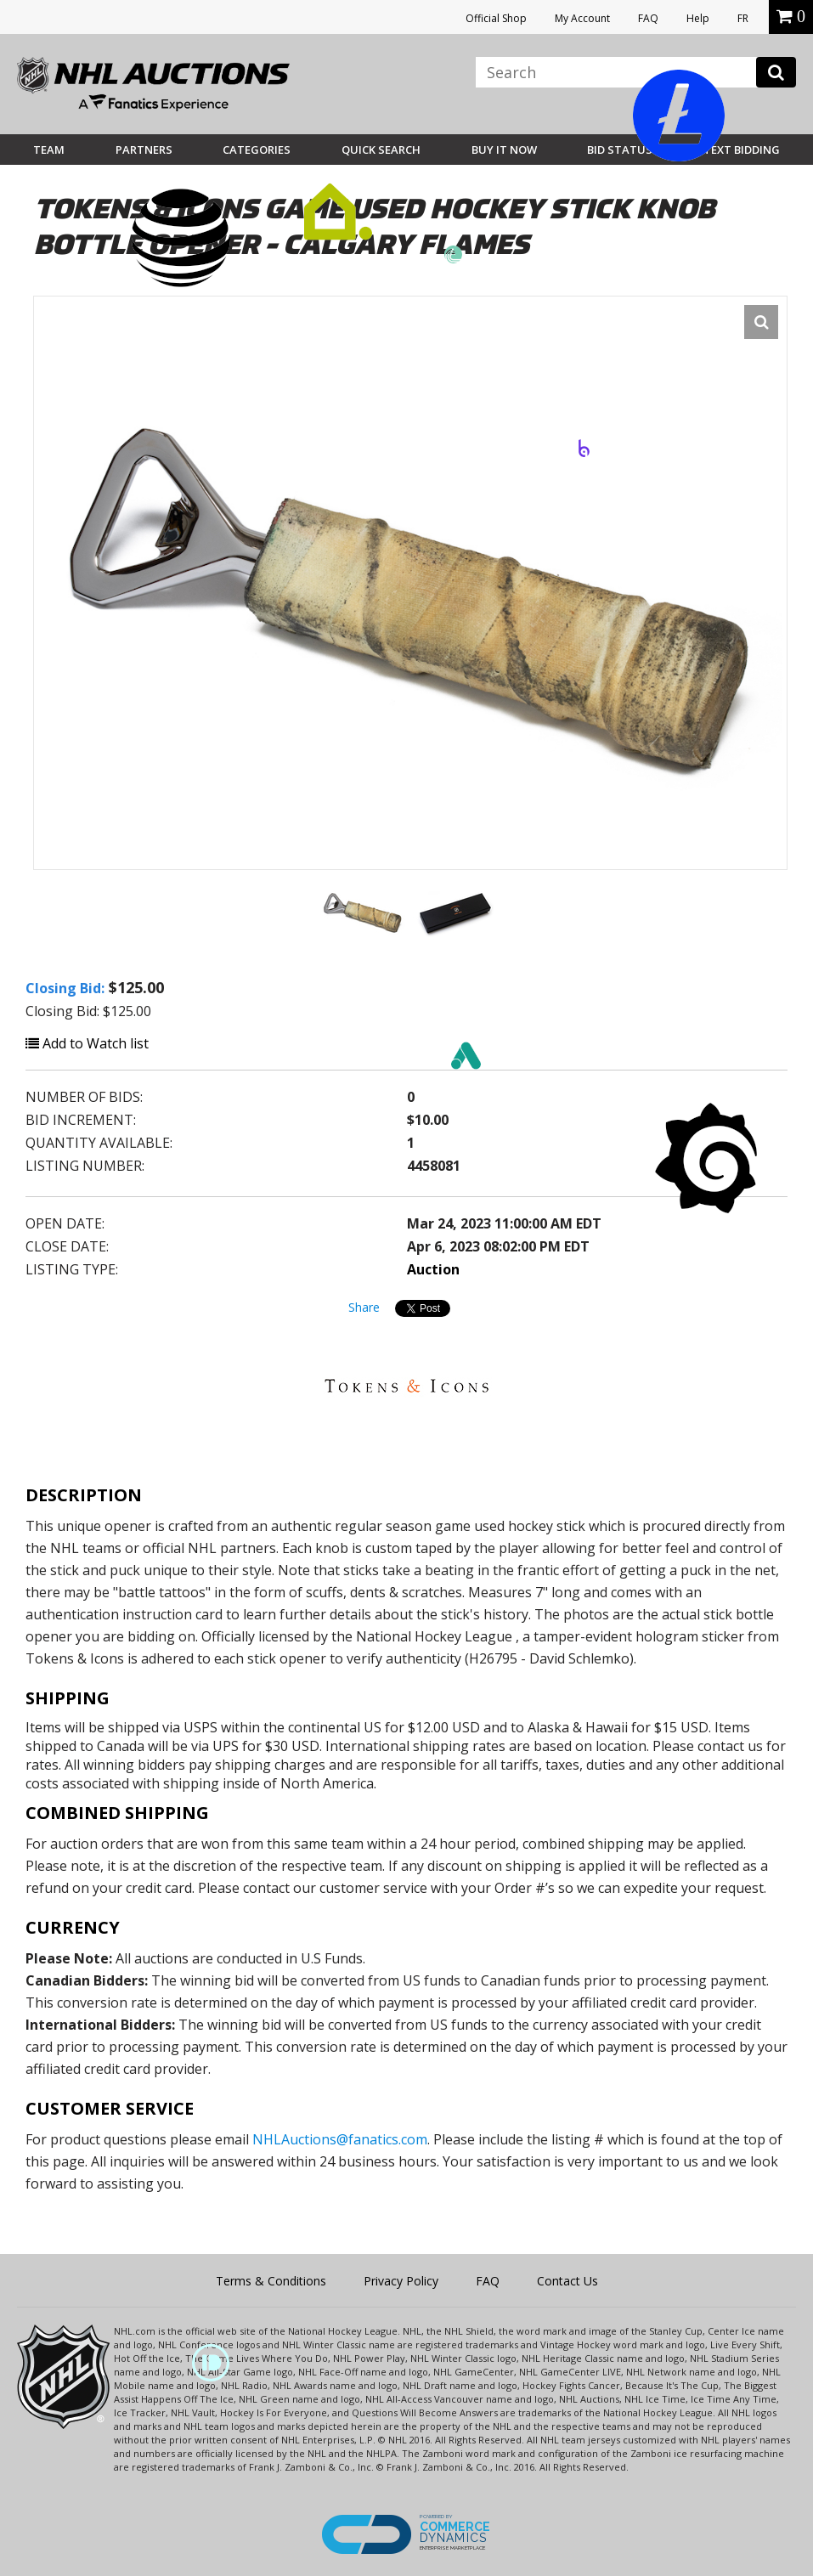 Image resolution: width=813 pixels, height=2576 pixels. Describe the element at coordinates (466, 1055) in the screenshot. I see `access google ads dashboard` at that location.